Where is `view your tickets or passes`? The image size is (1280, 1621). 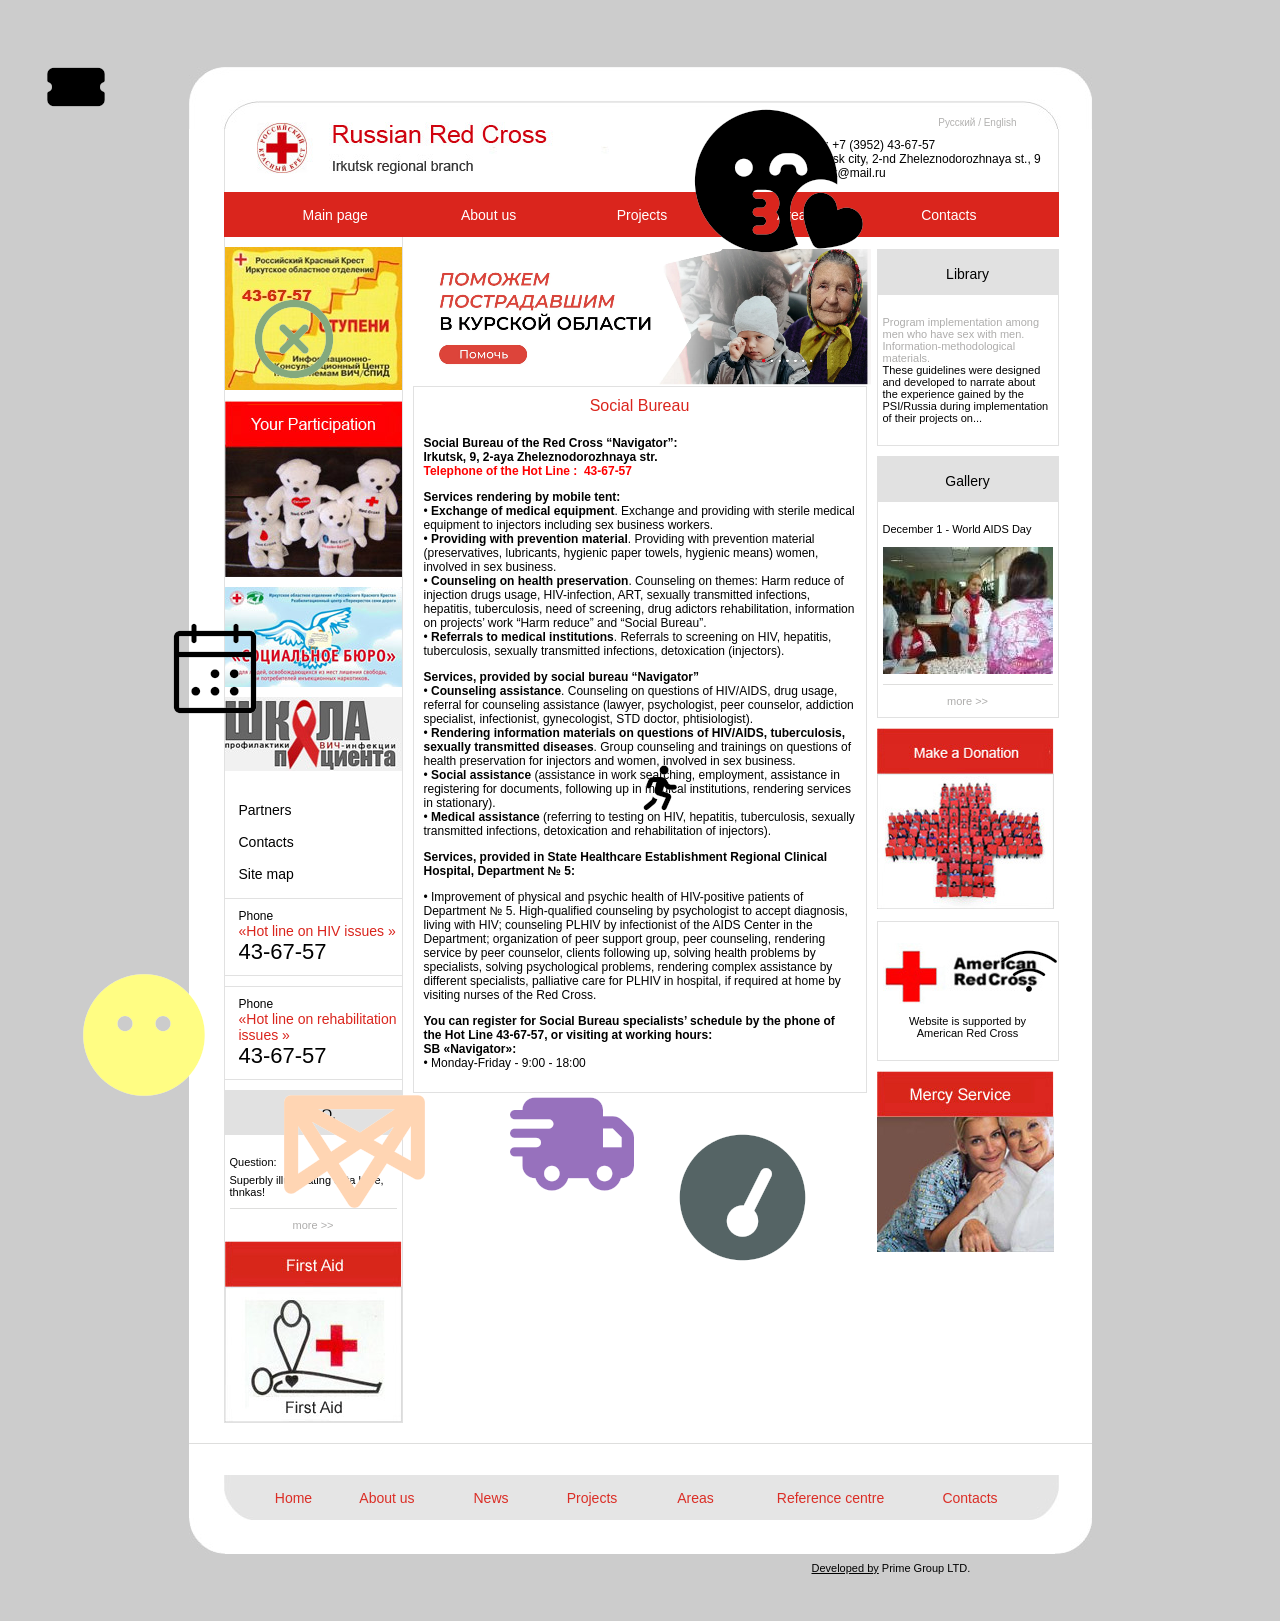
view your tickets or passes is located at coordinates (76, 87).